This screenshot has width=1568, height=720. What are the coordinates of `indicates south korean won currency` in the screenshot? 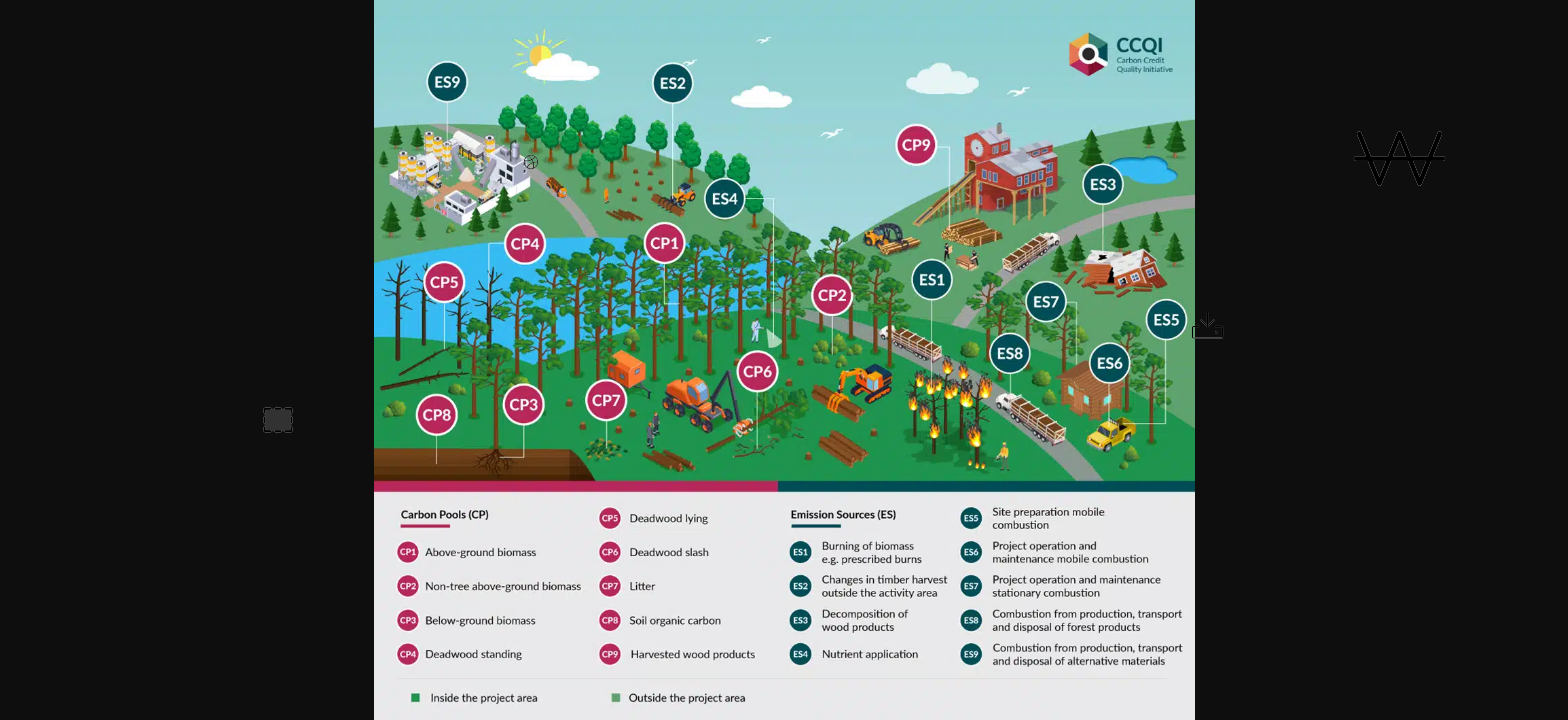 It's located at (1399, 155).